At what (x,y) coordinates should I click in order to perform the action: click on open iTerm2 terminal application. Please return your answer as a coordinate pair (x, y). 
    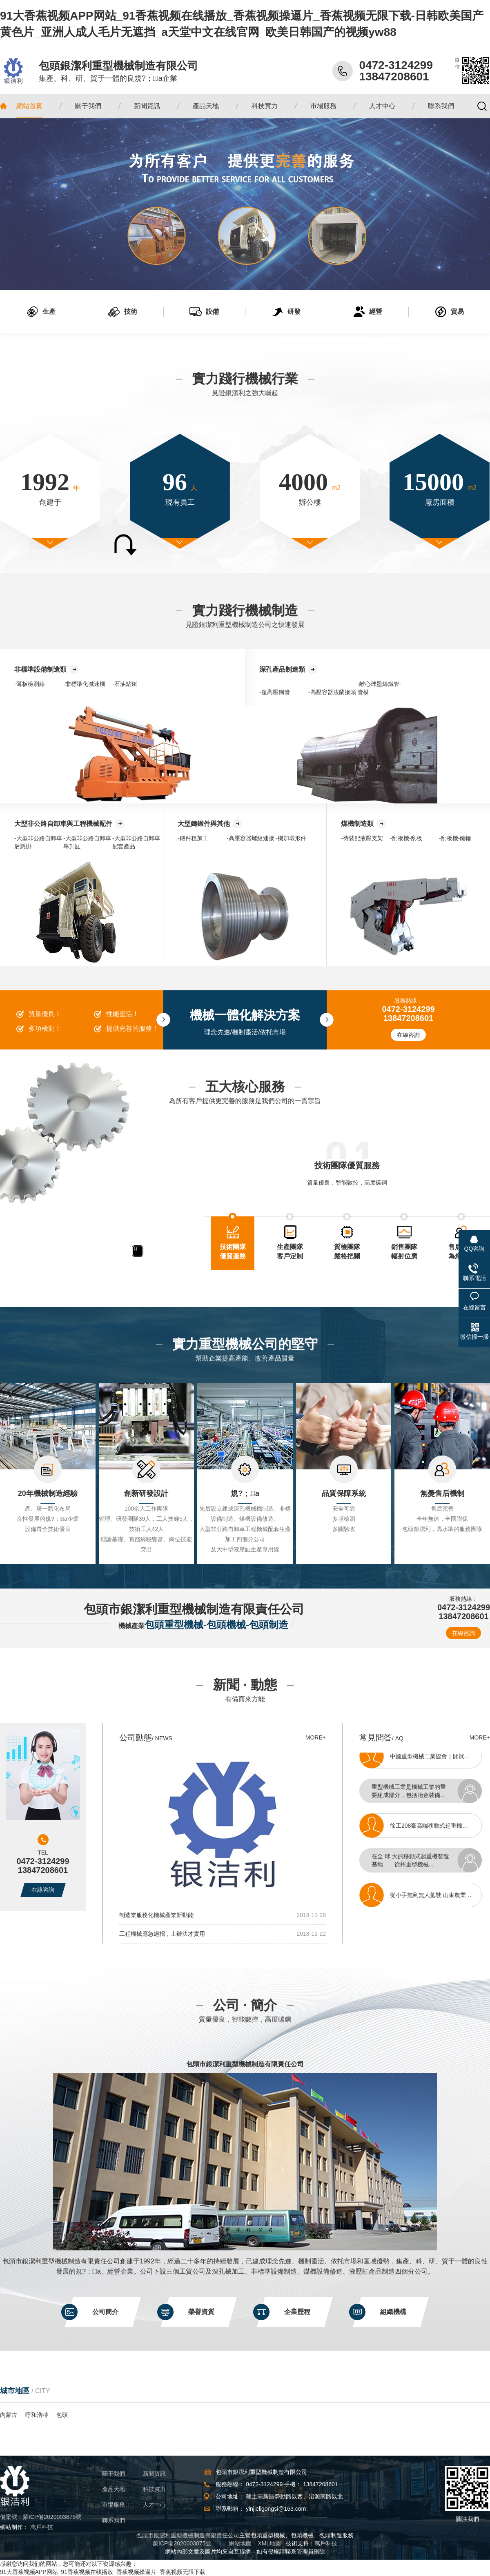
    Looking at the image, I should click on (138, 1251).